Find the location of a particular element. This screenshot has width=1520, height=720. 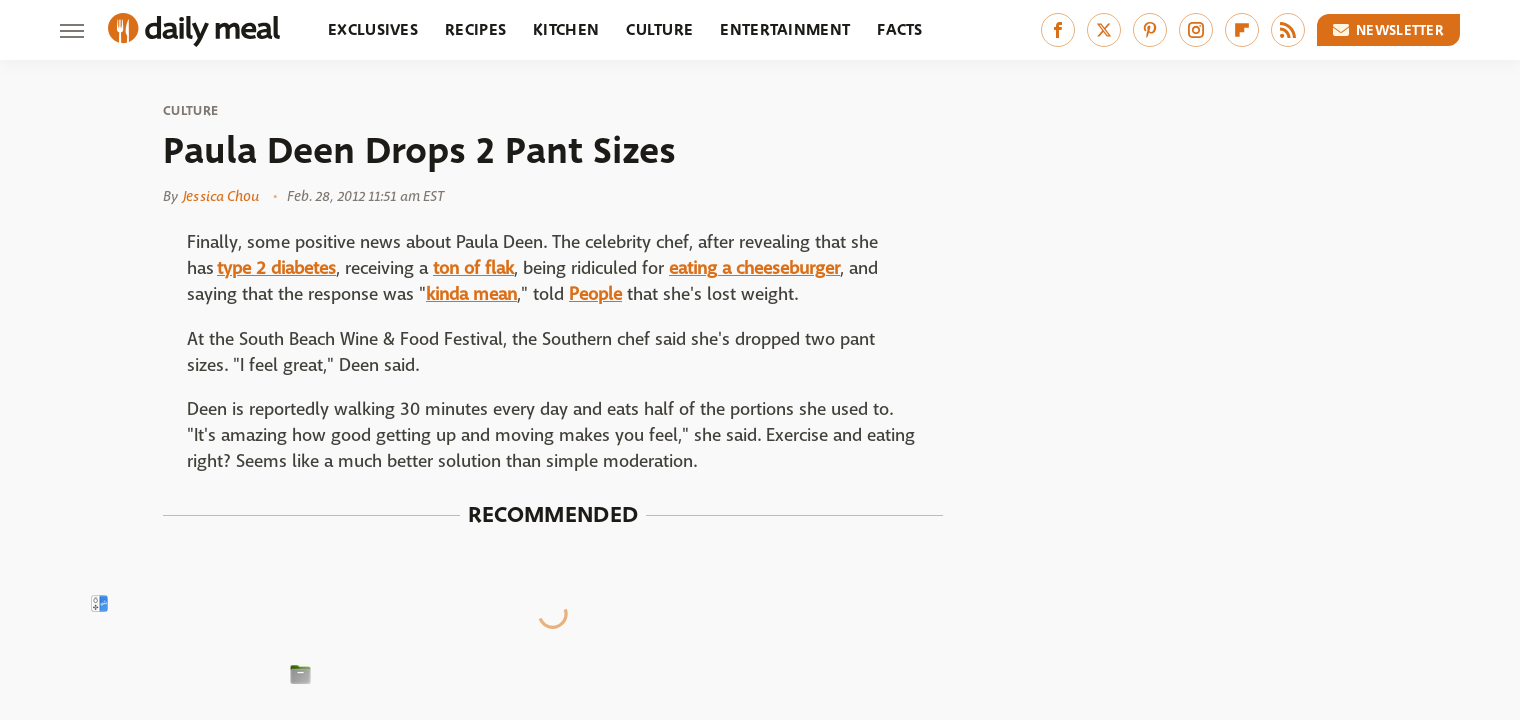

open GNOME Characters app is located at coordinates (99, 603).